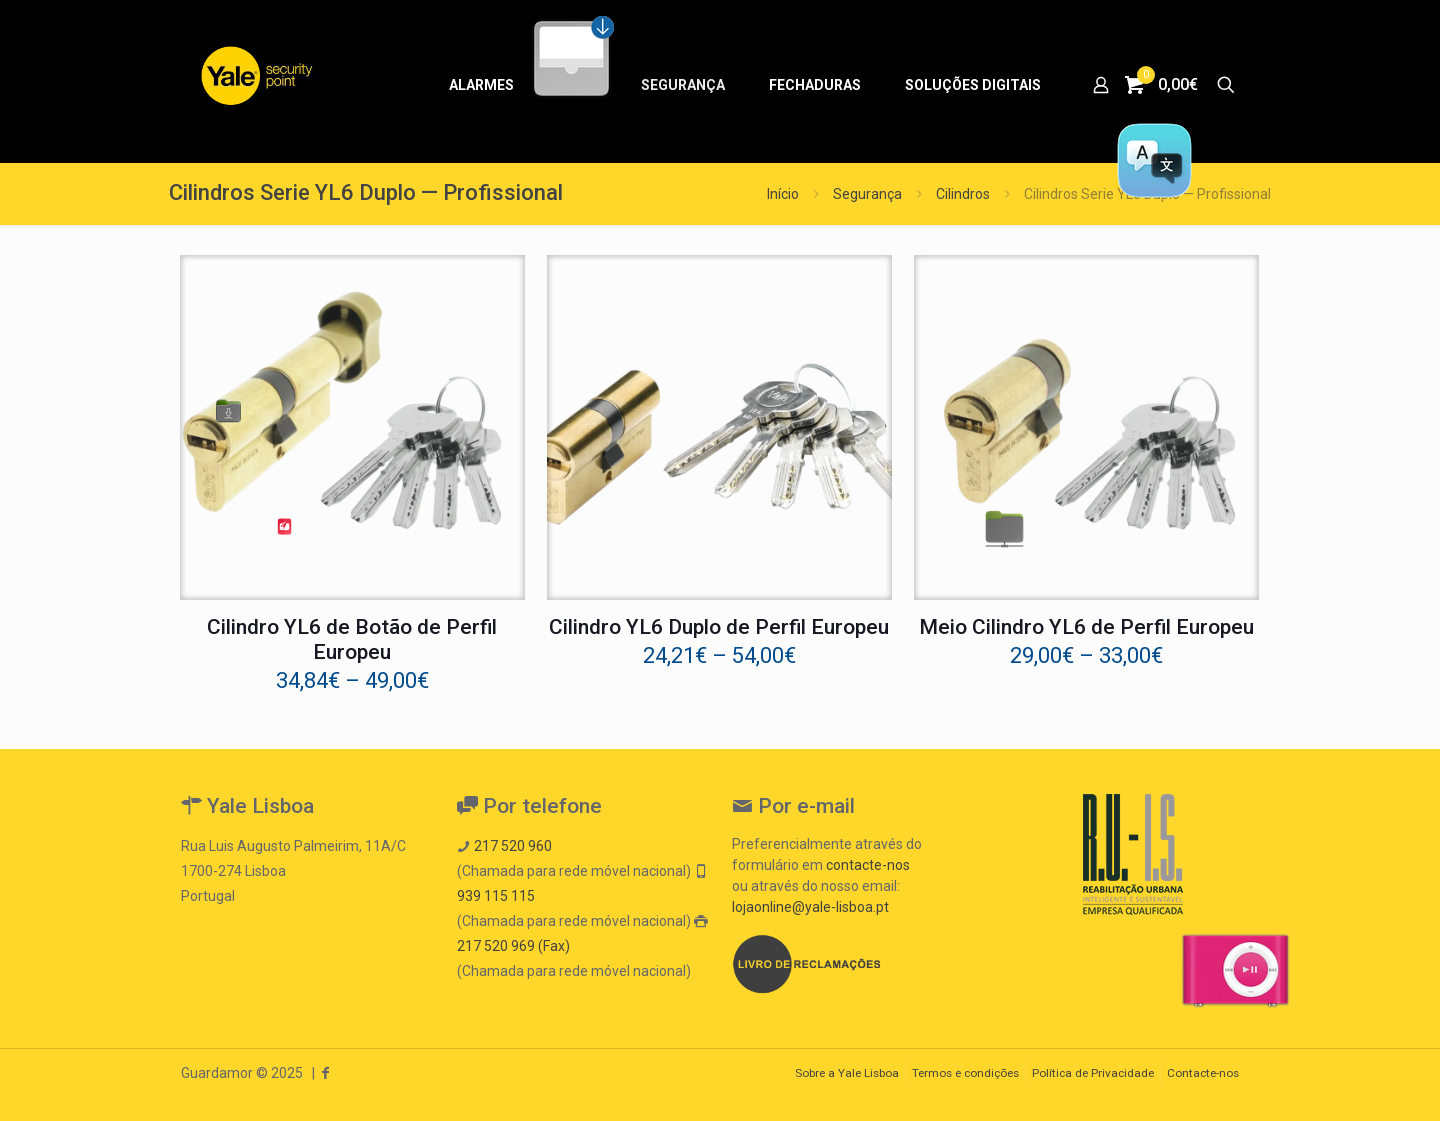 This screenshot has width=1440, height=1121. I want to click on access your email inbox, so click(571, 58).